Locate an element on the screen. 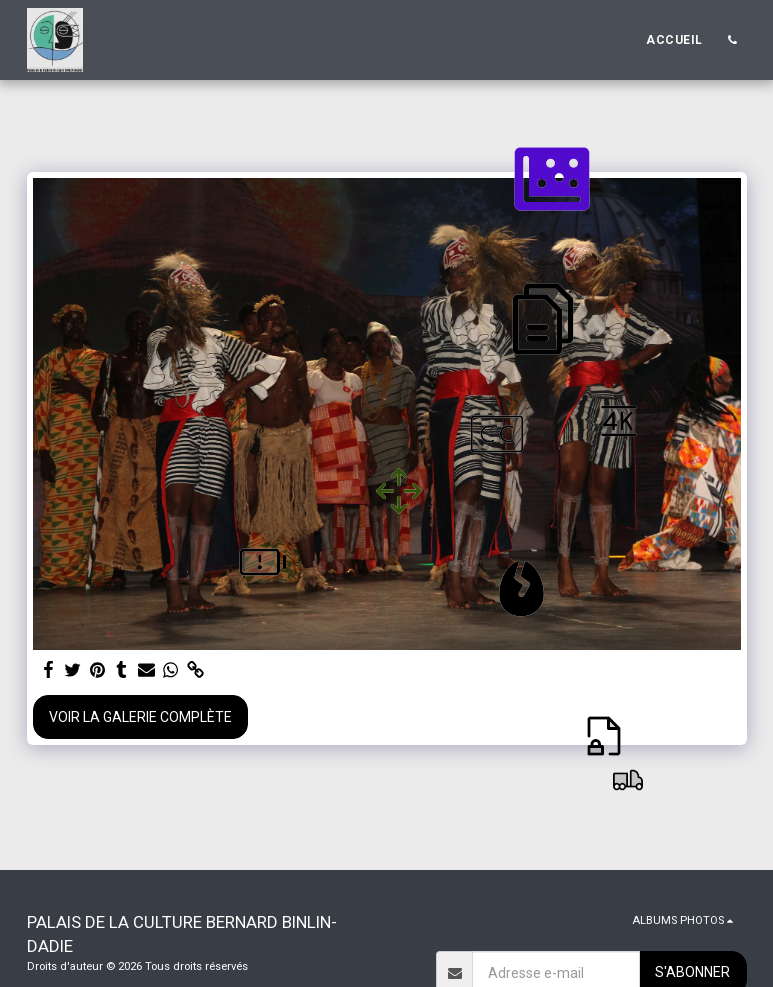 The image size is (773, 987). enable closed captions for video content is located at coordinates (497, 434).